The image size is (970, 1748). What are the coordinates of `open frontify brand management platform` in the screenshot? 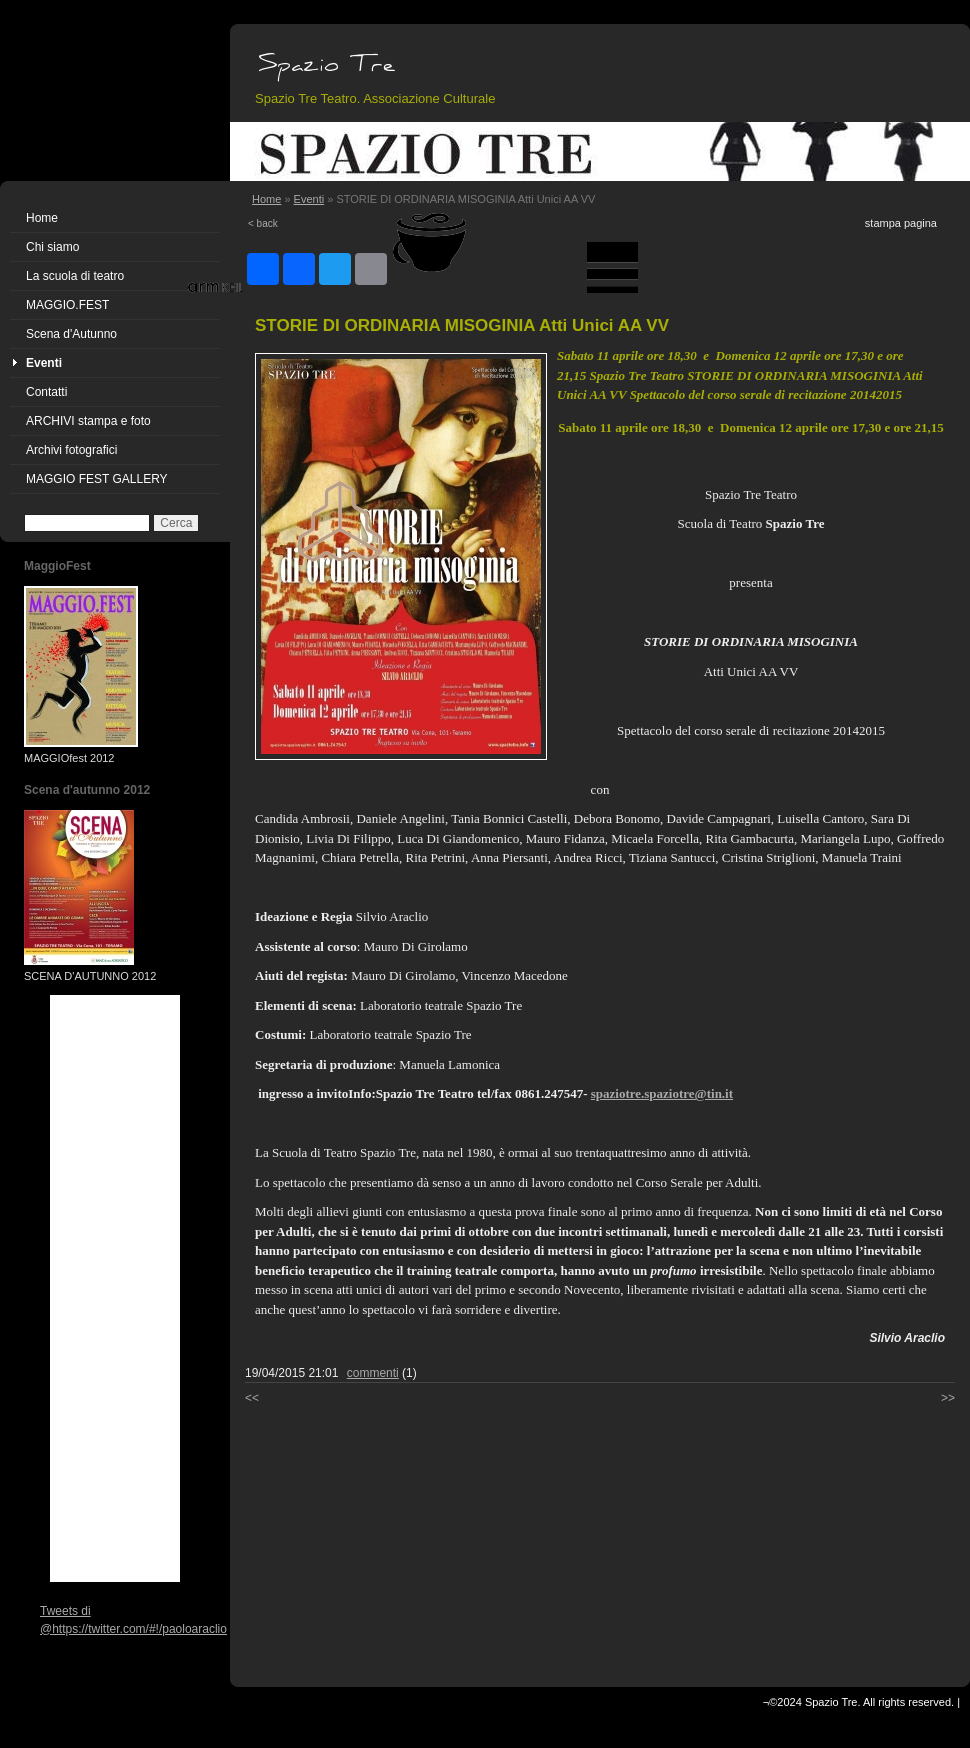 It's located at (340, 521).